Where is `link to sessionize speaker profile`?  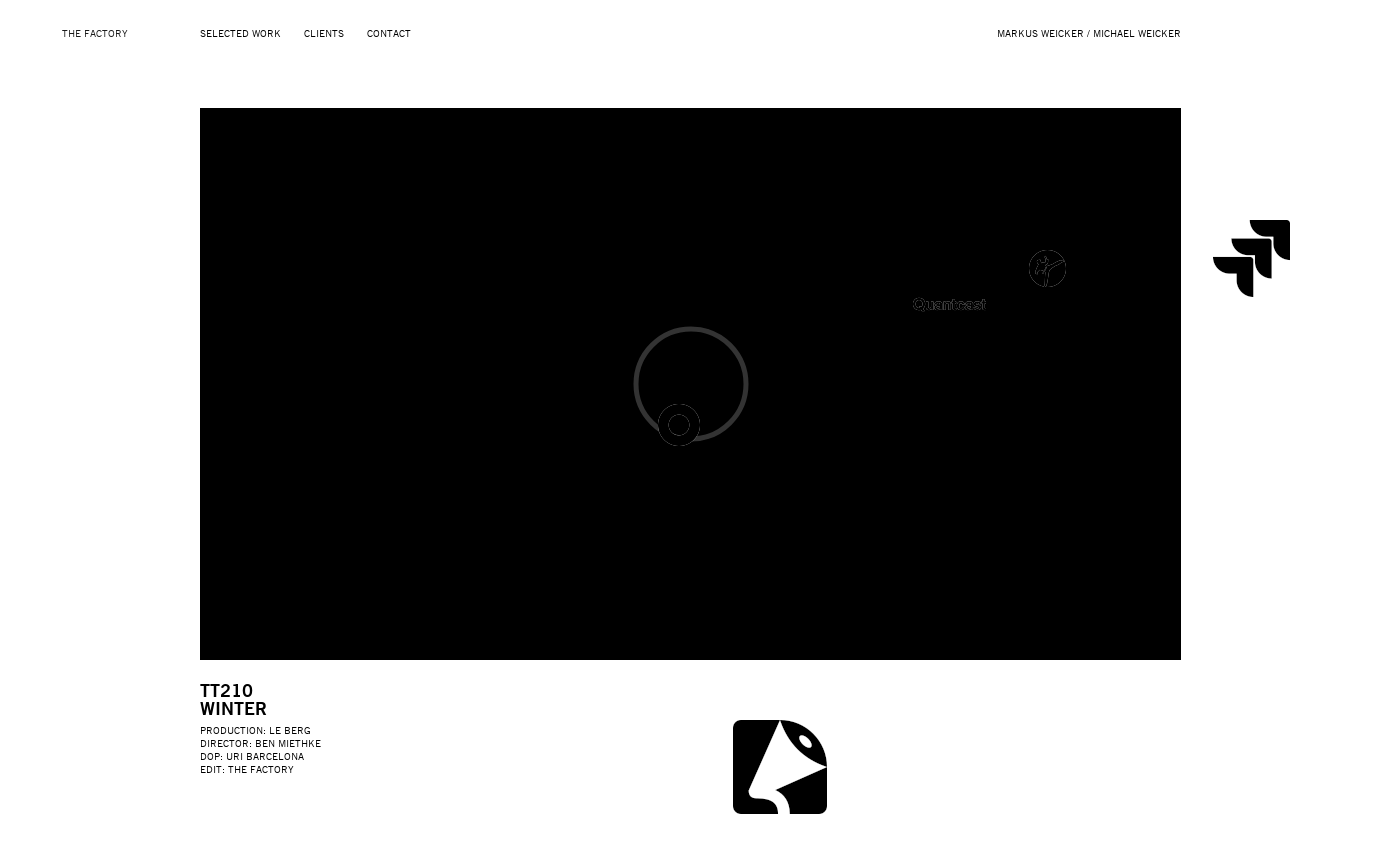
link to sessionize speaker profile is located at coordinates (780, 767).